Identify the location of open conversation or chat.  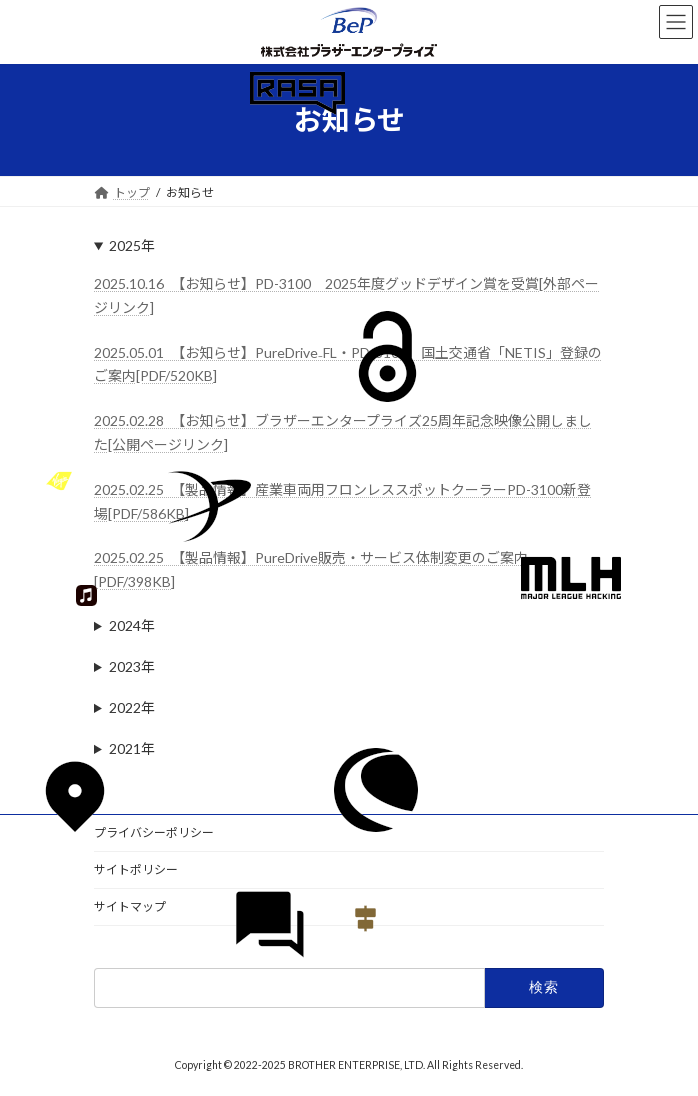
(271, 920).